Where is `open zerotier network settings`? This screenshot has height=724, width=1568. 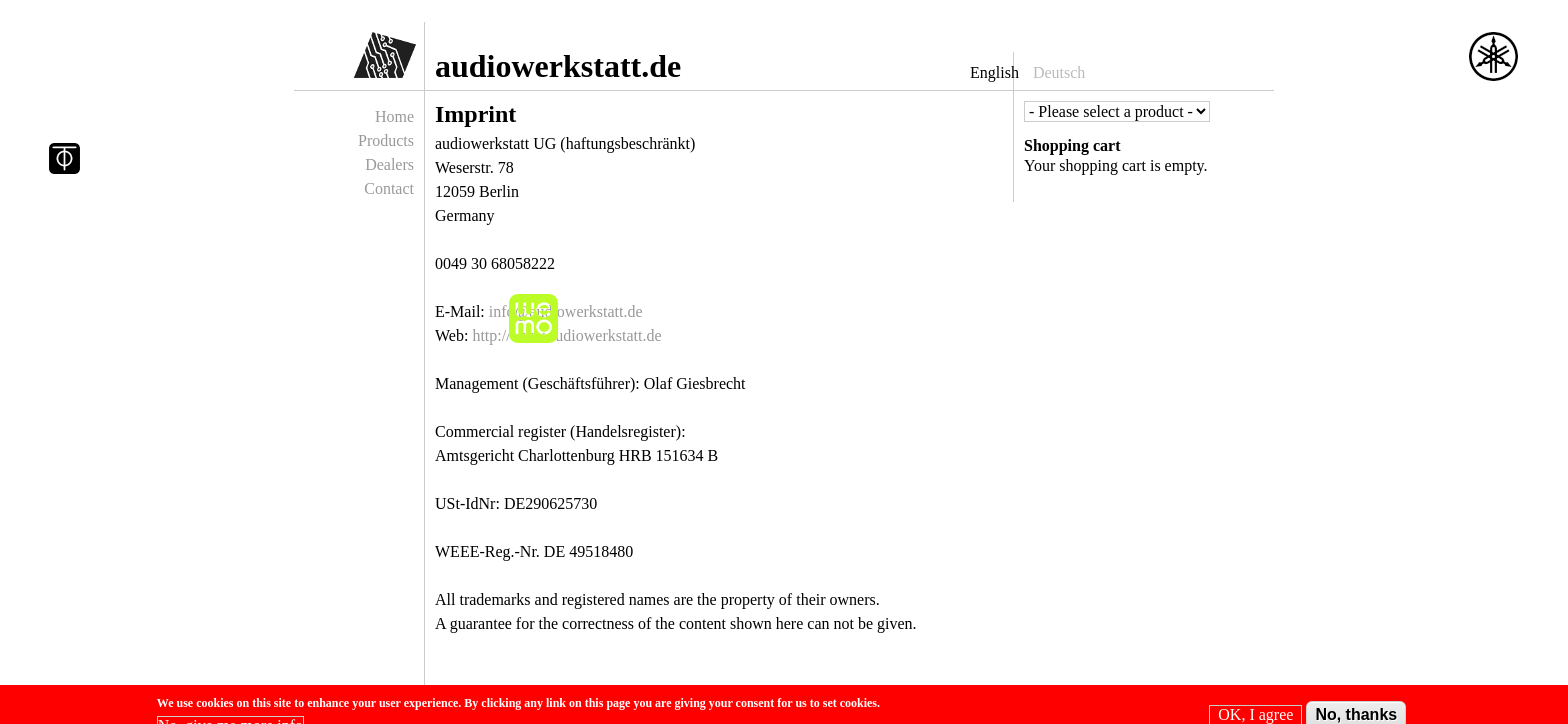 open zerotier network settings is located at coordinates (64, 158).